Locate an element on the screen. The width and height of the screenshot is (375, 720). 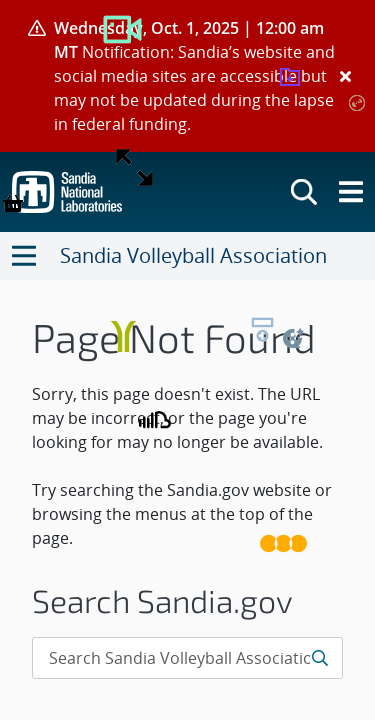
download folder contents is located at coordinates (290, 77).